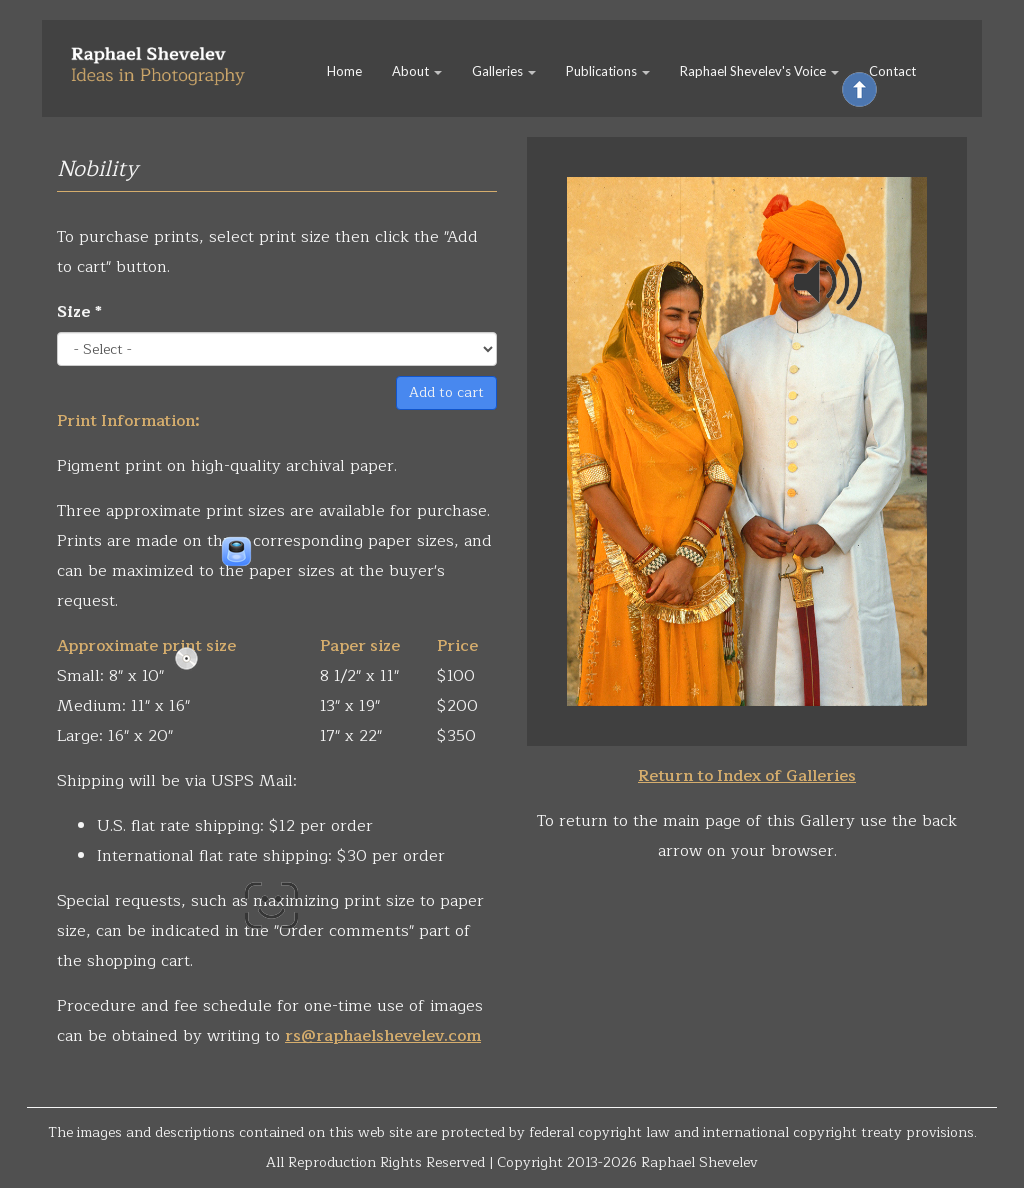  What do you see at coordinates (271, 905) in the screenshot?
I see `face recognition authentication` at bounding box center [271, 905].